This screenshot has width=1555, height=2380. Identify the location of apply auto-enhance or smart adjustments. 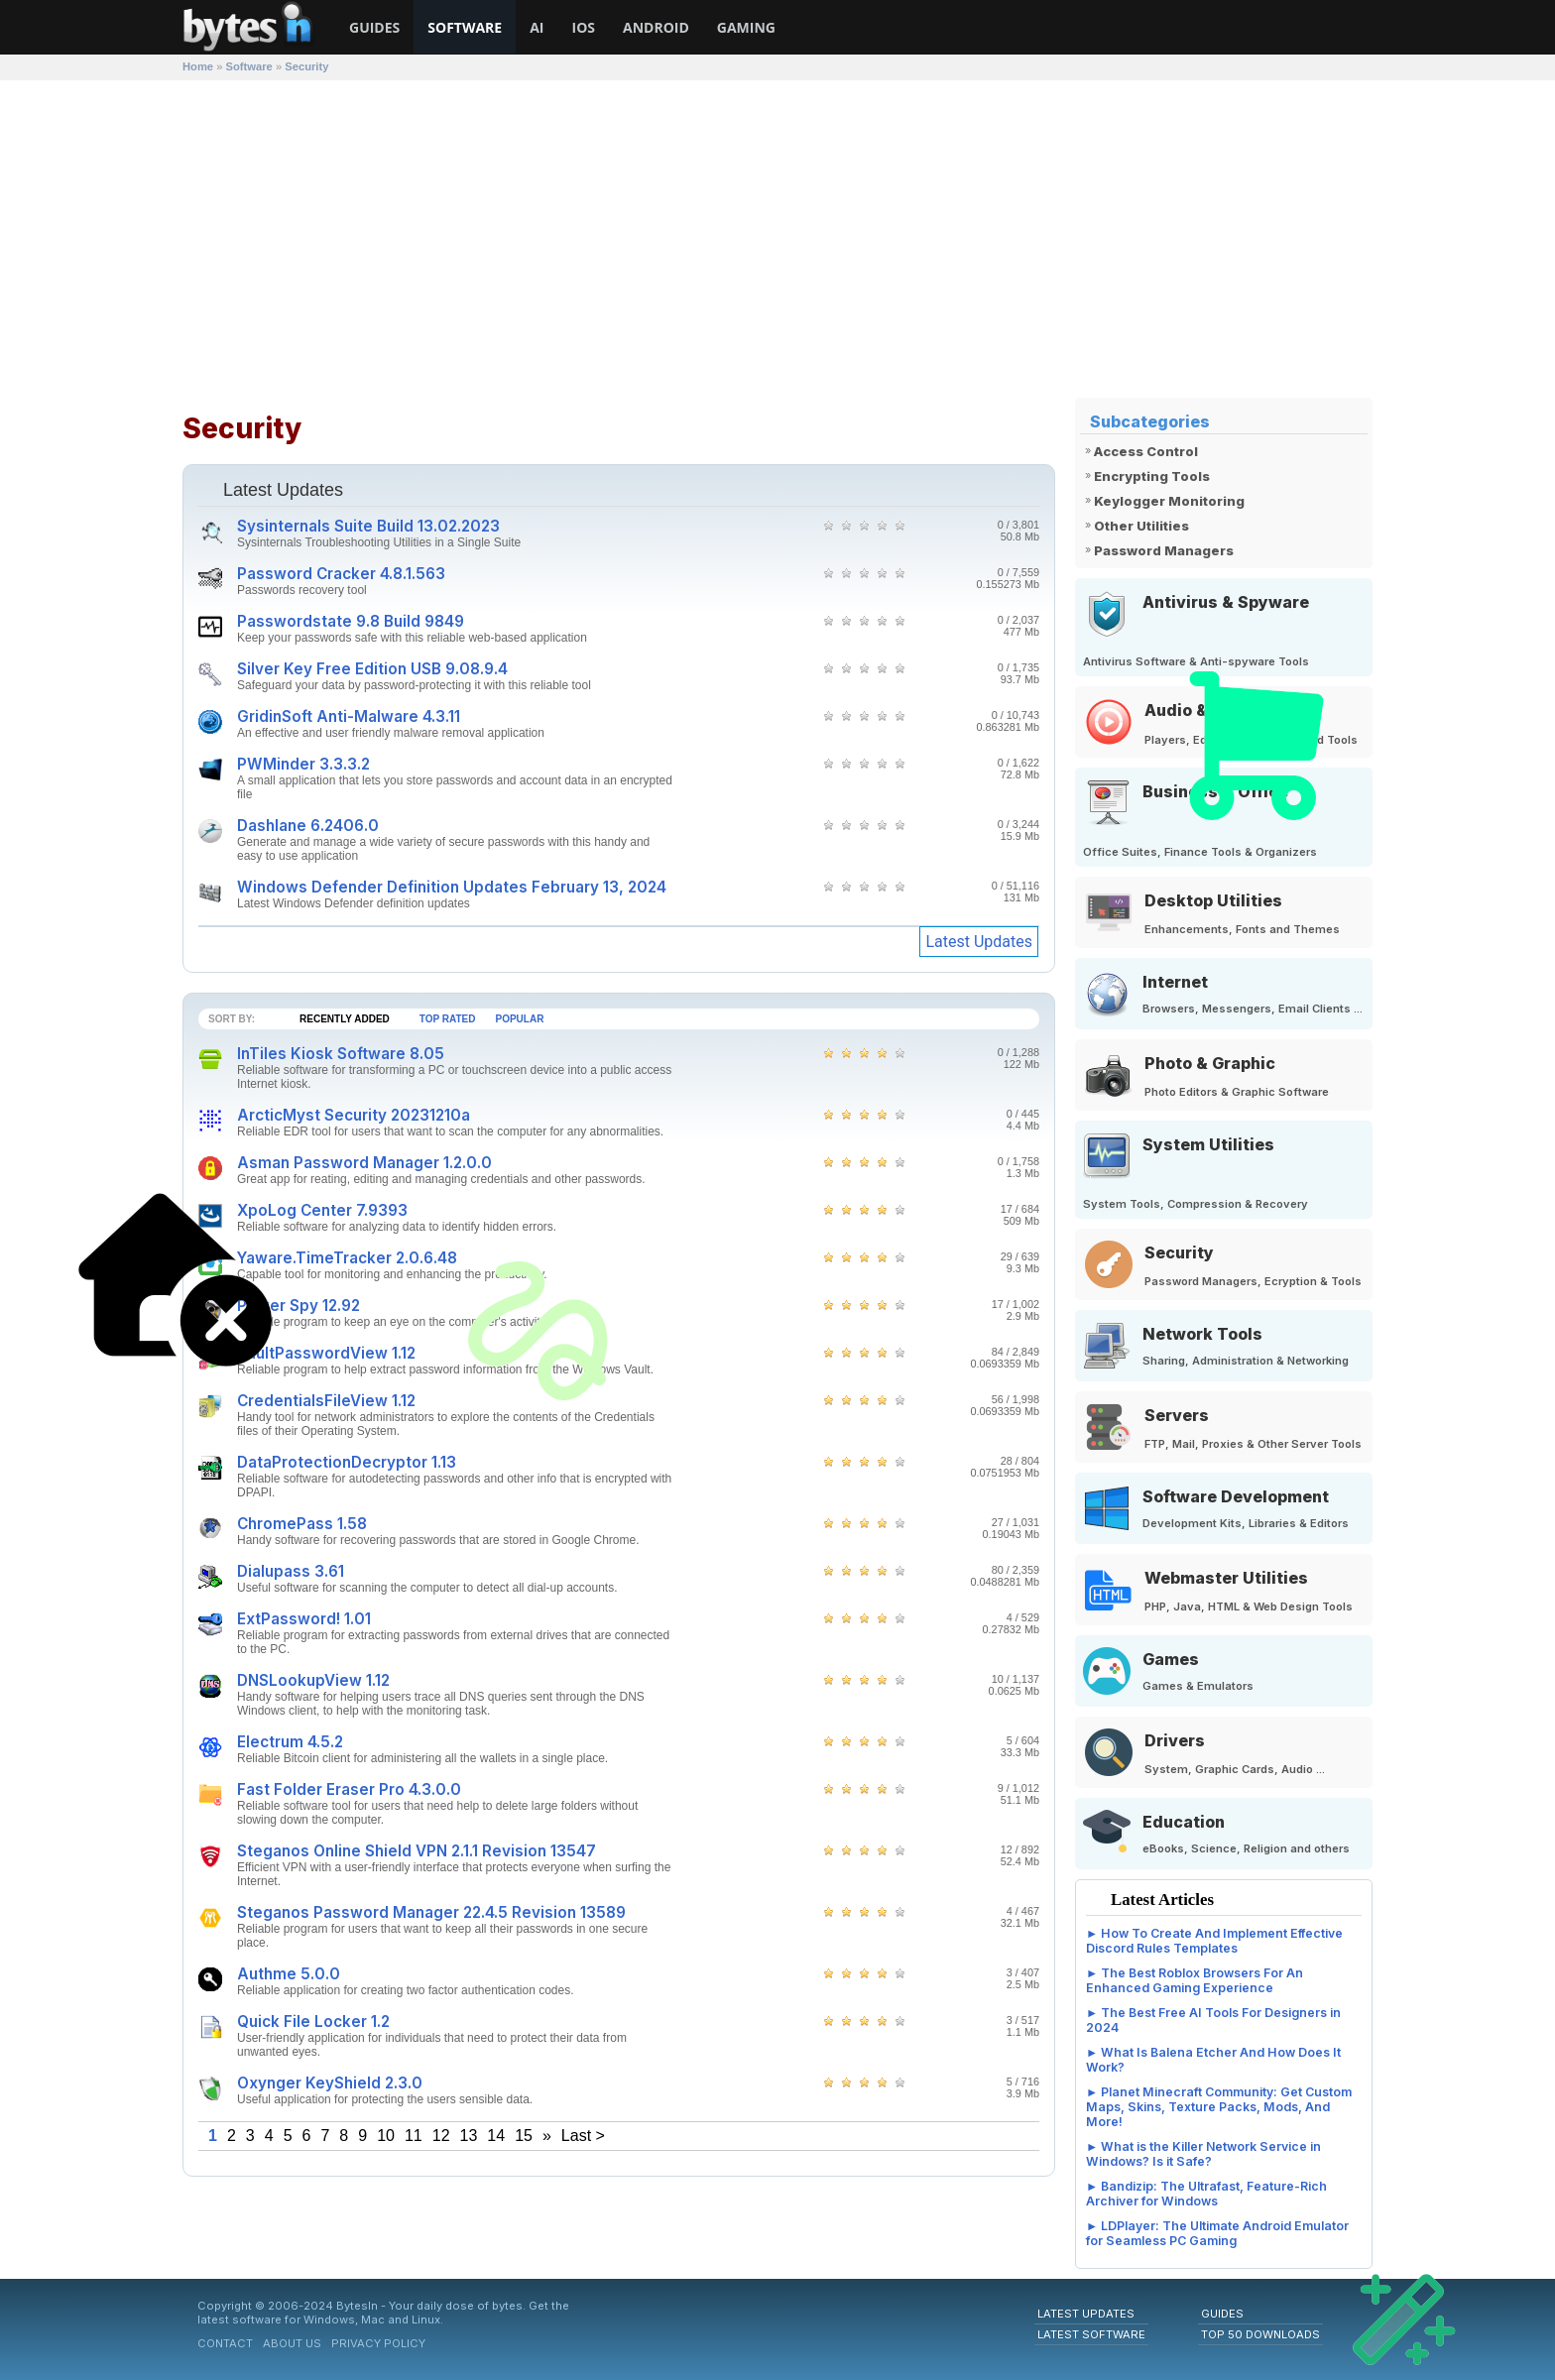
(1398, 2320).